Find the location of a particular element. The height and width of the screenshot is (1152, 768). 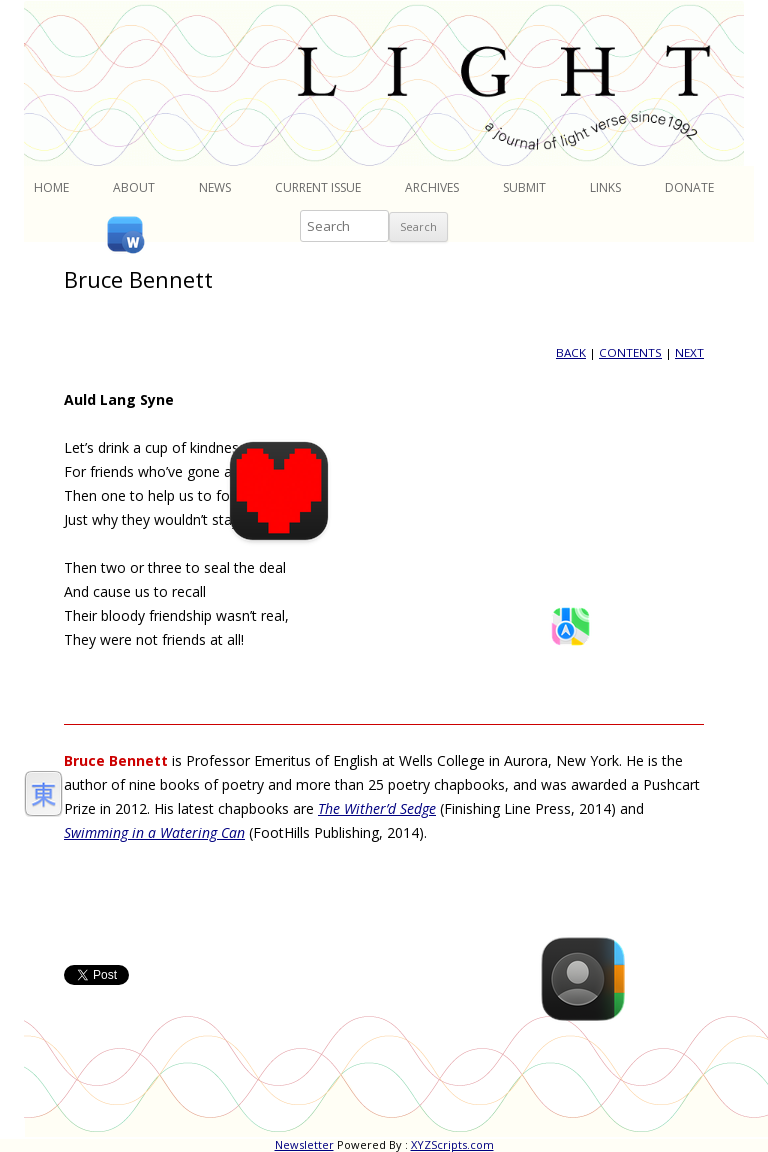

launch the GNOME Mahjongg game is located at coordinates (43, 793).